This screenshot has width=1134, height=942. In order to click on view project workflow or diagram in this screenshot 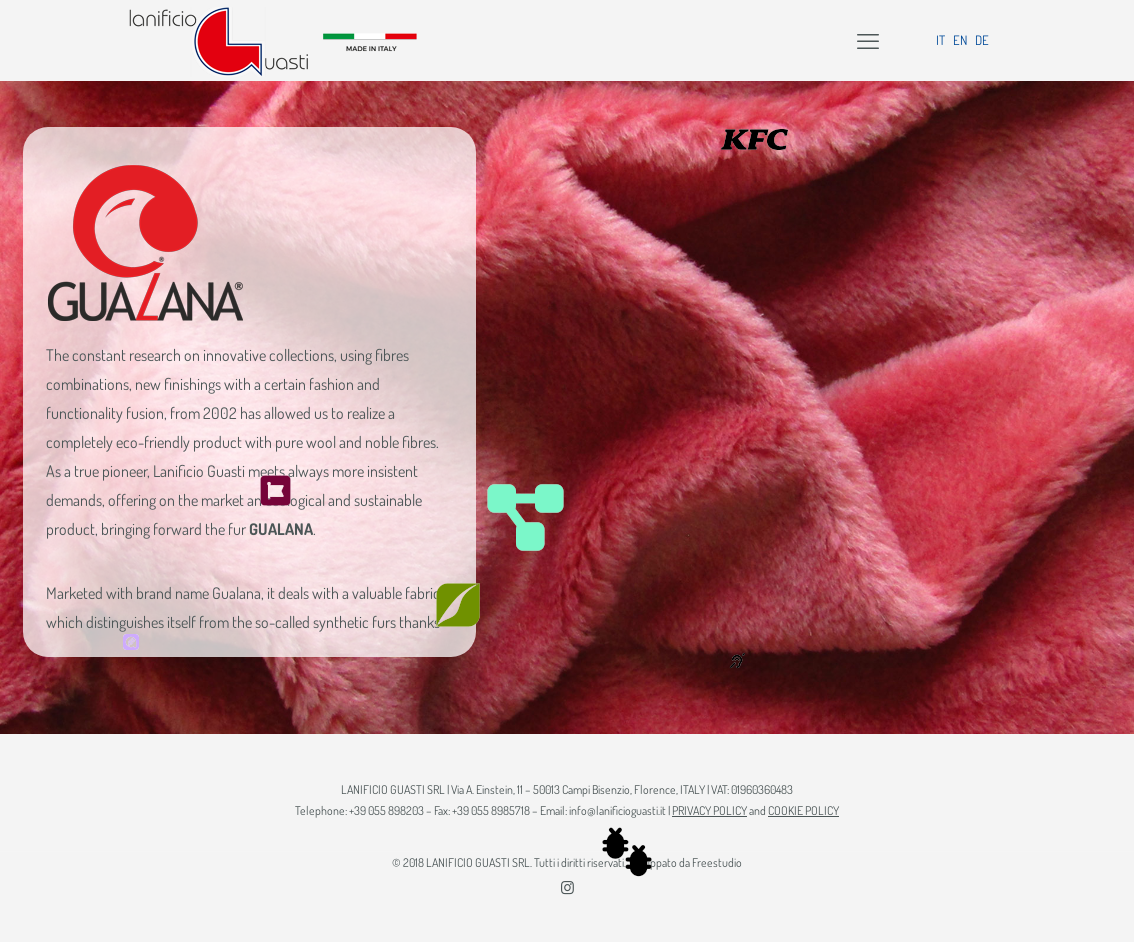, I will do `click(525, 517)`.